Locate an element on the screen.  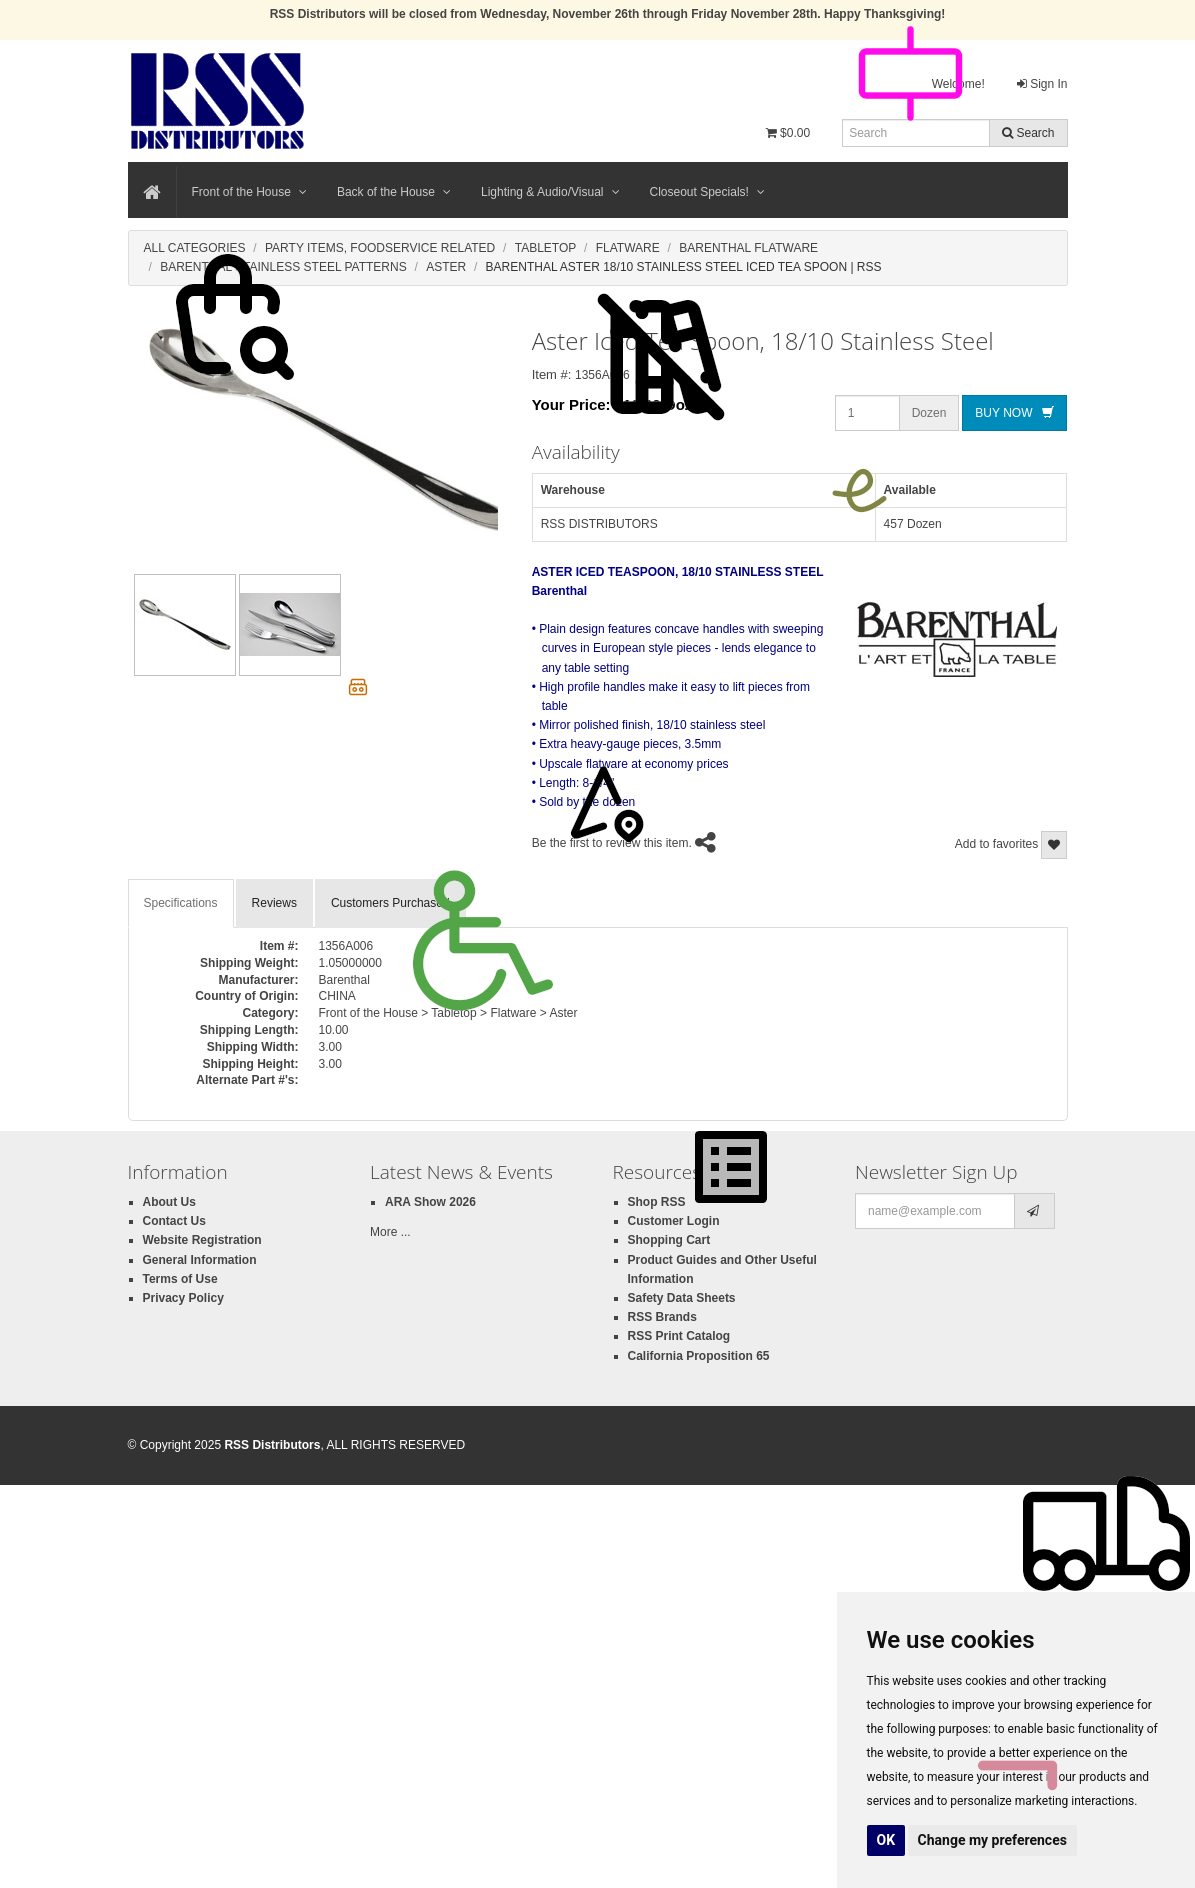
view list details or properties is located at coordinates (731, 1167).